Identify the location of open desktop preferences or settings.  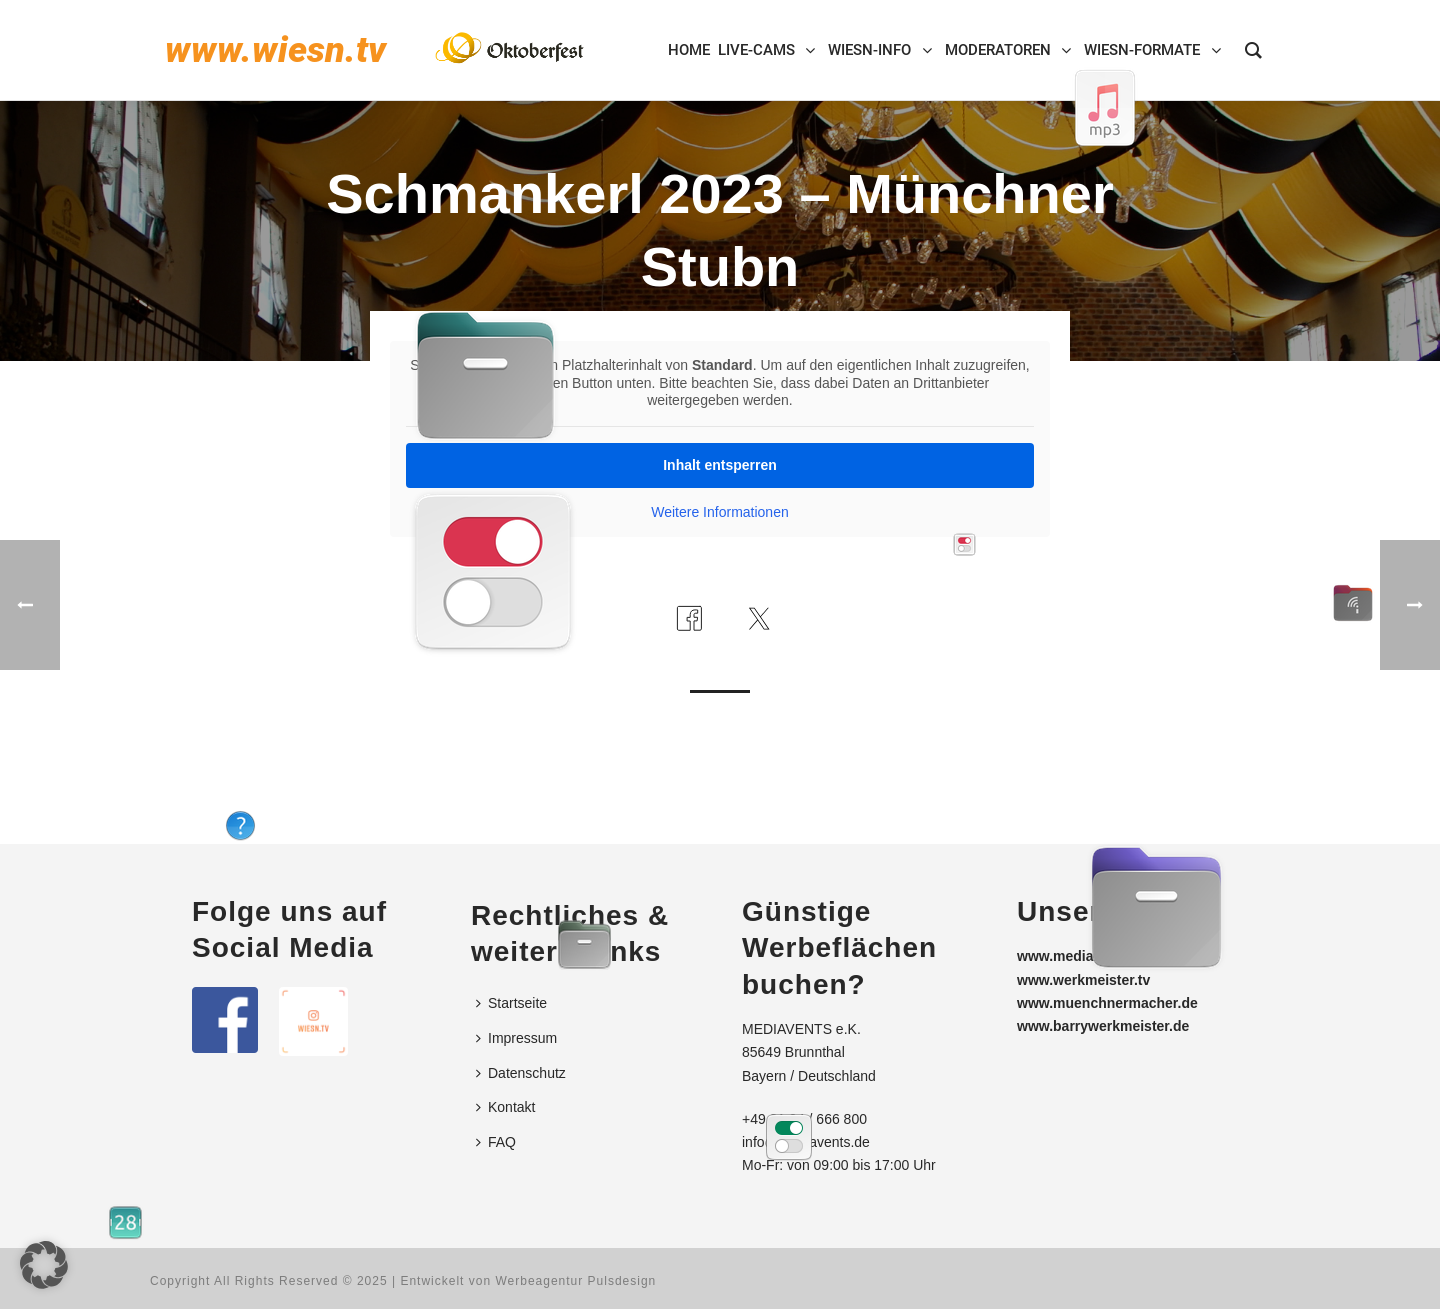
(493, 572).